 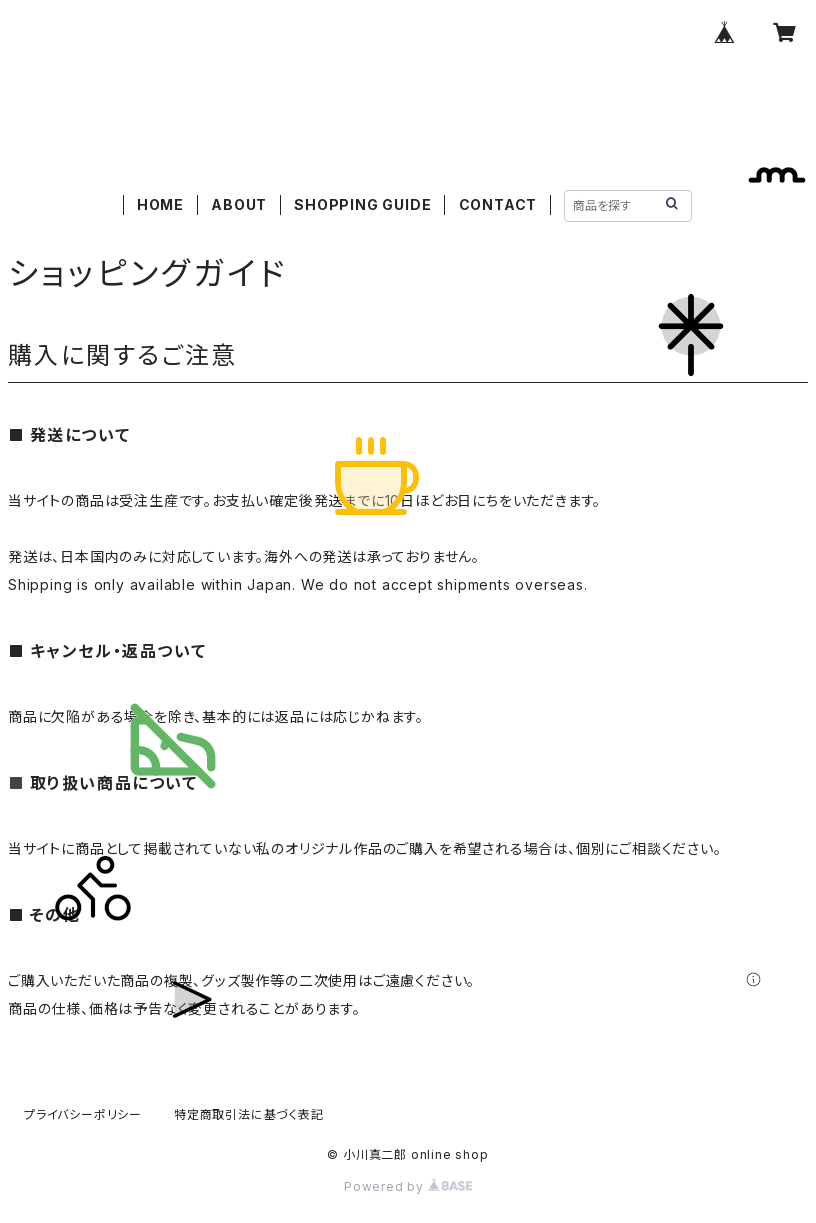 I want to click on find nearby coffee shops or cafés, so click(x=374, y=479).